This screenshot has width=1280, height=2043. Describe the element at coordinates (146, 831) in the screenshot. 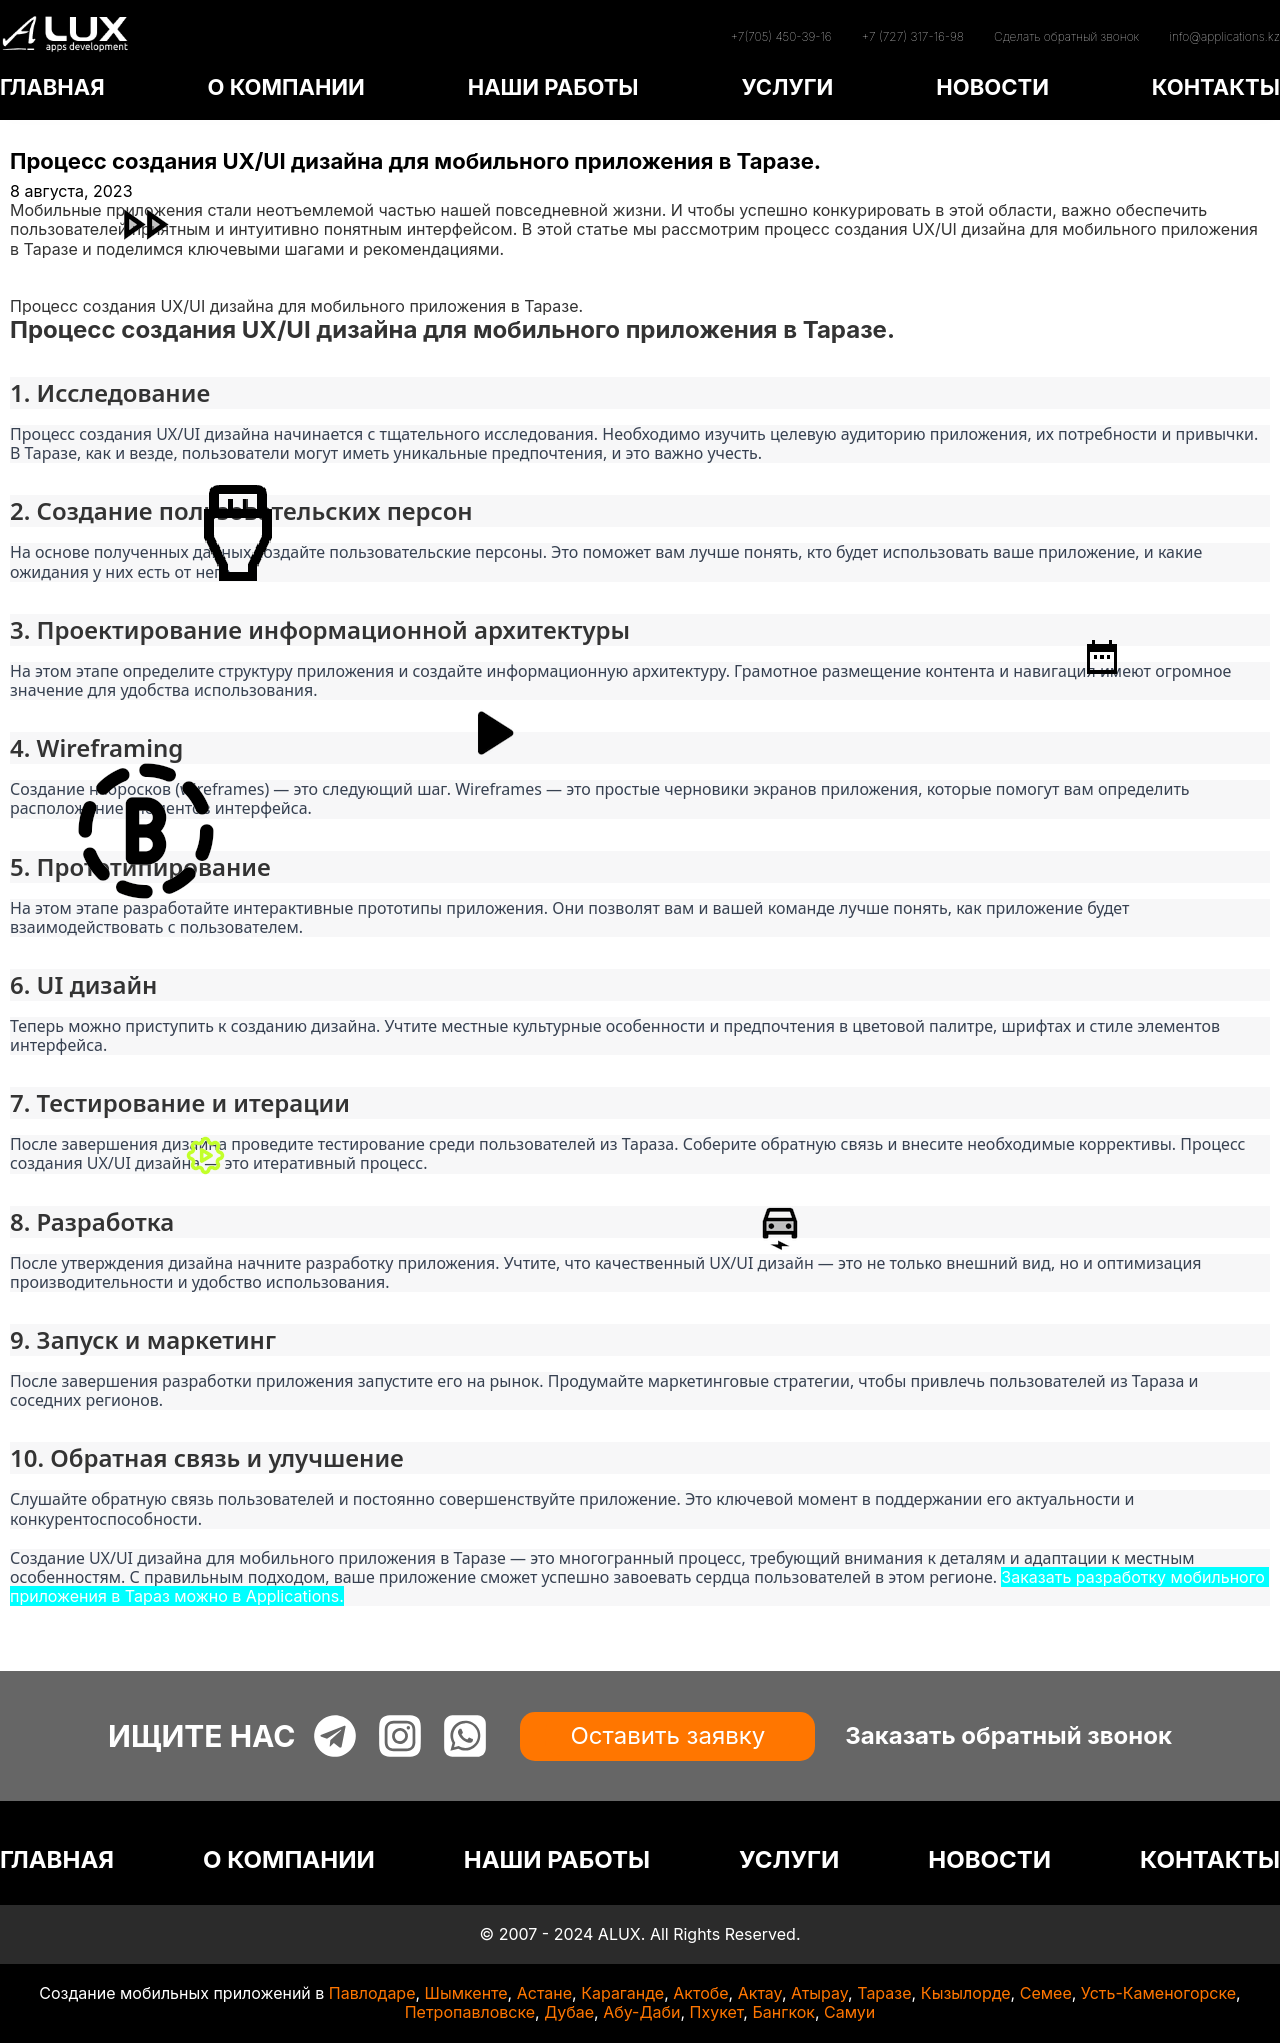

I see `indicates a draft or pending bold formatting option` at that location.